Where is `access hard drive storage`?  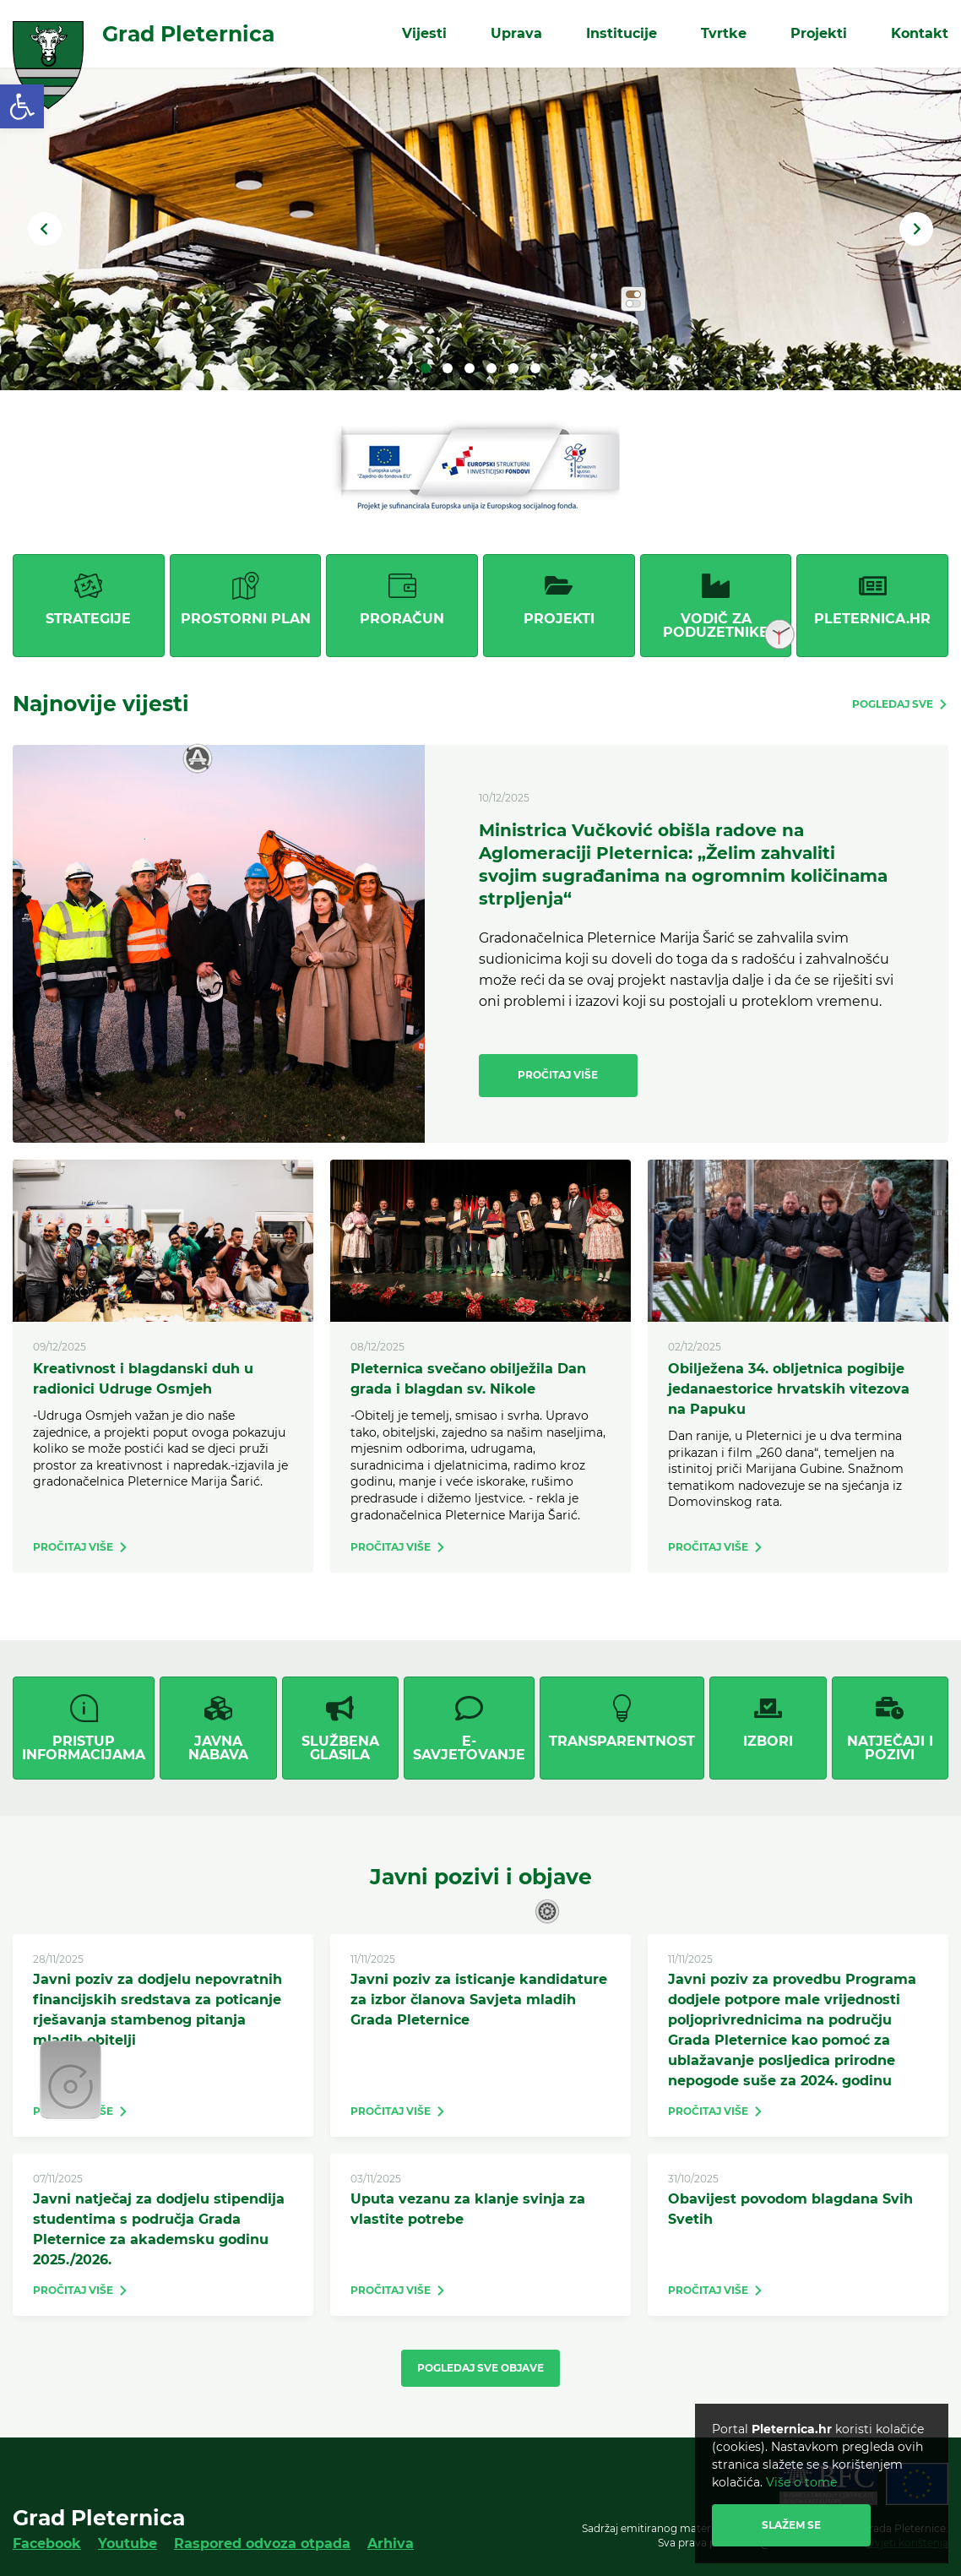 access hard drive storage is located at coordinates (70, 2079).